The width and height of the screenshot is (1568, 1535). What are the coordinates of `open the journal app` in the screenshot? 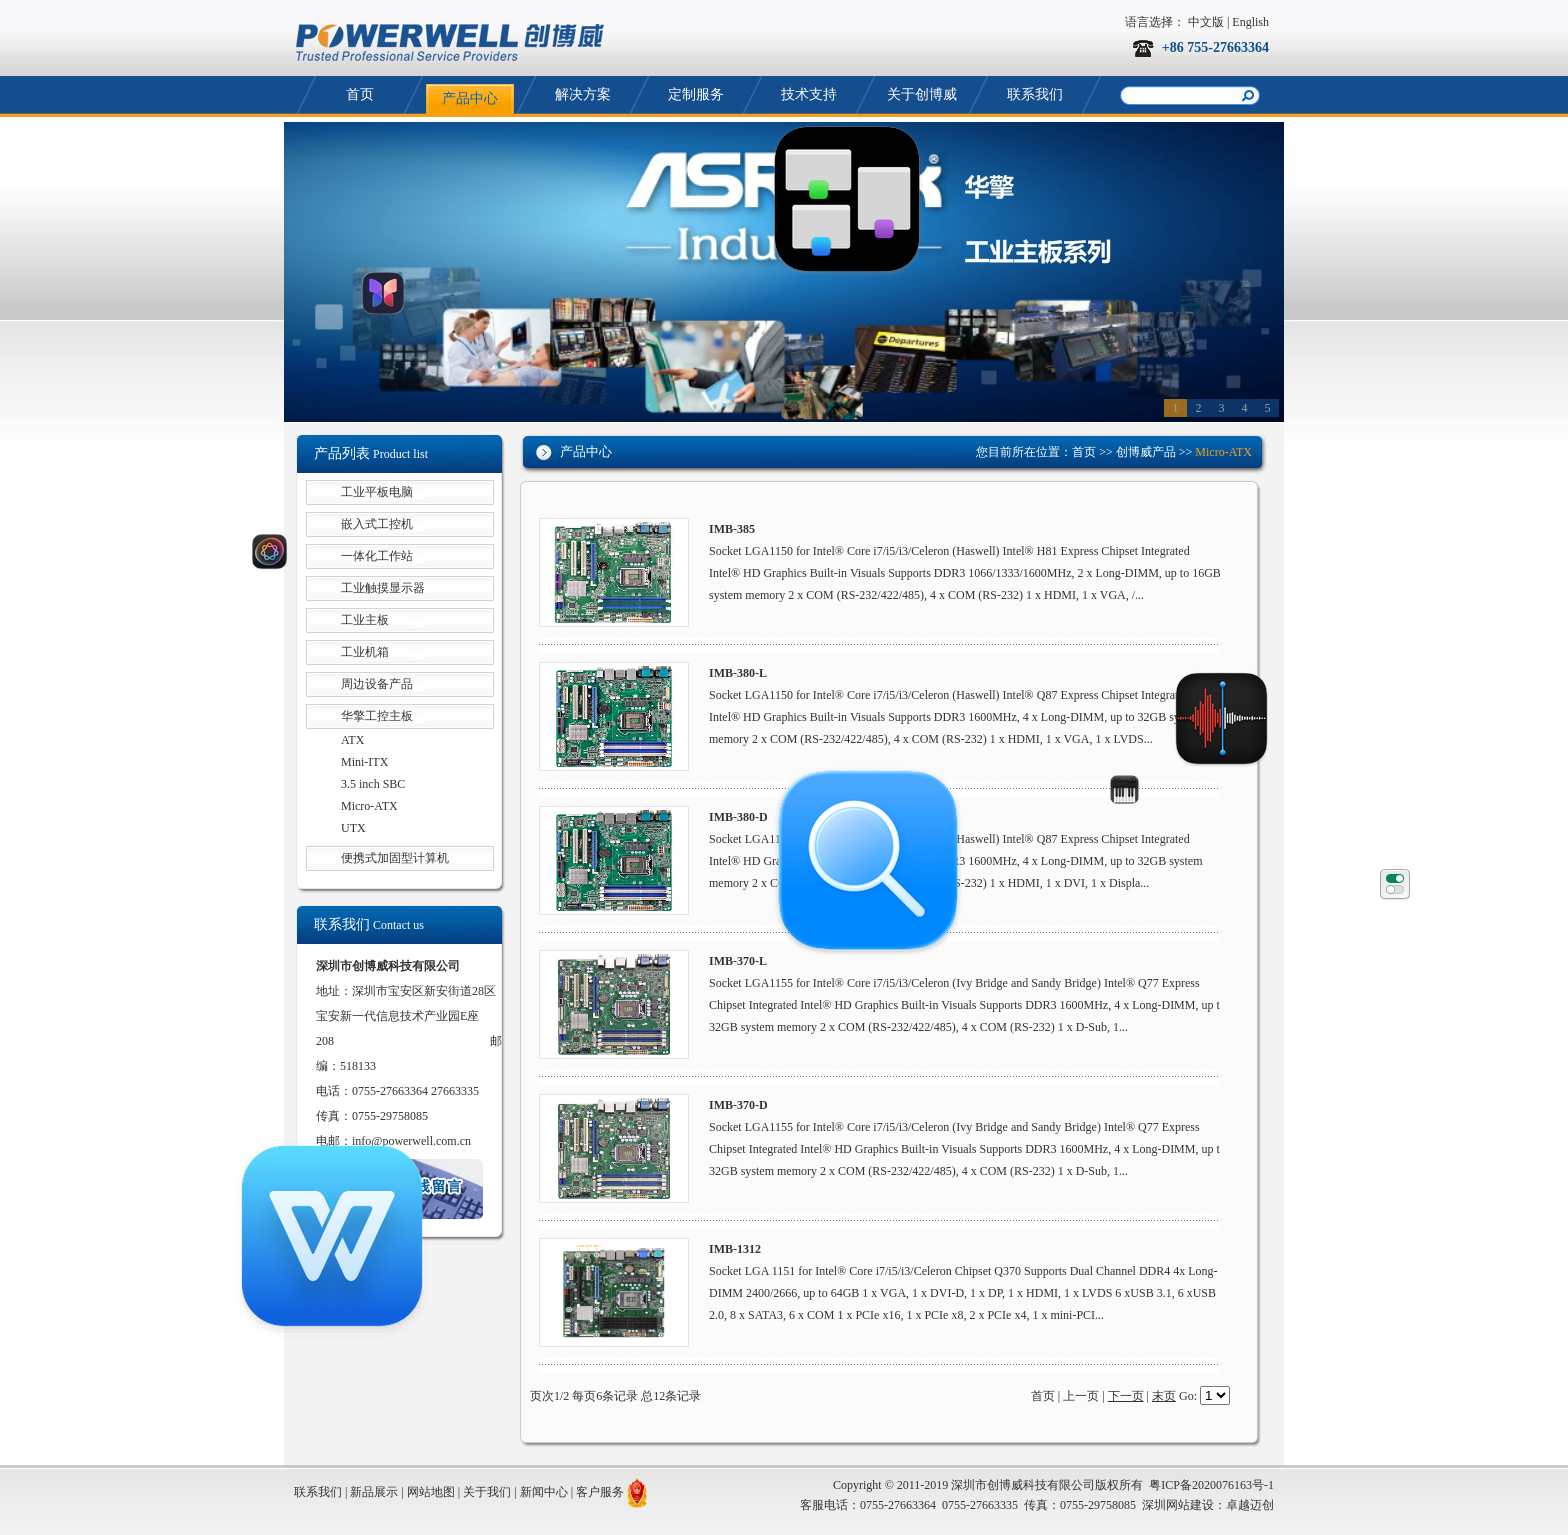 It's located at (383, 293).